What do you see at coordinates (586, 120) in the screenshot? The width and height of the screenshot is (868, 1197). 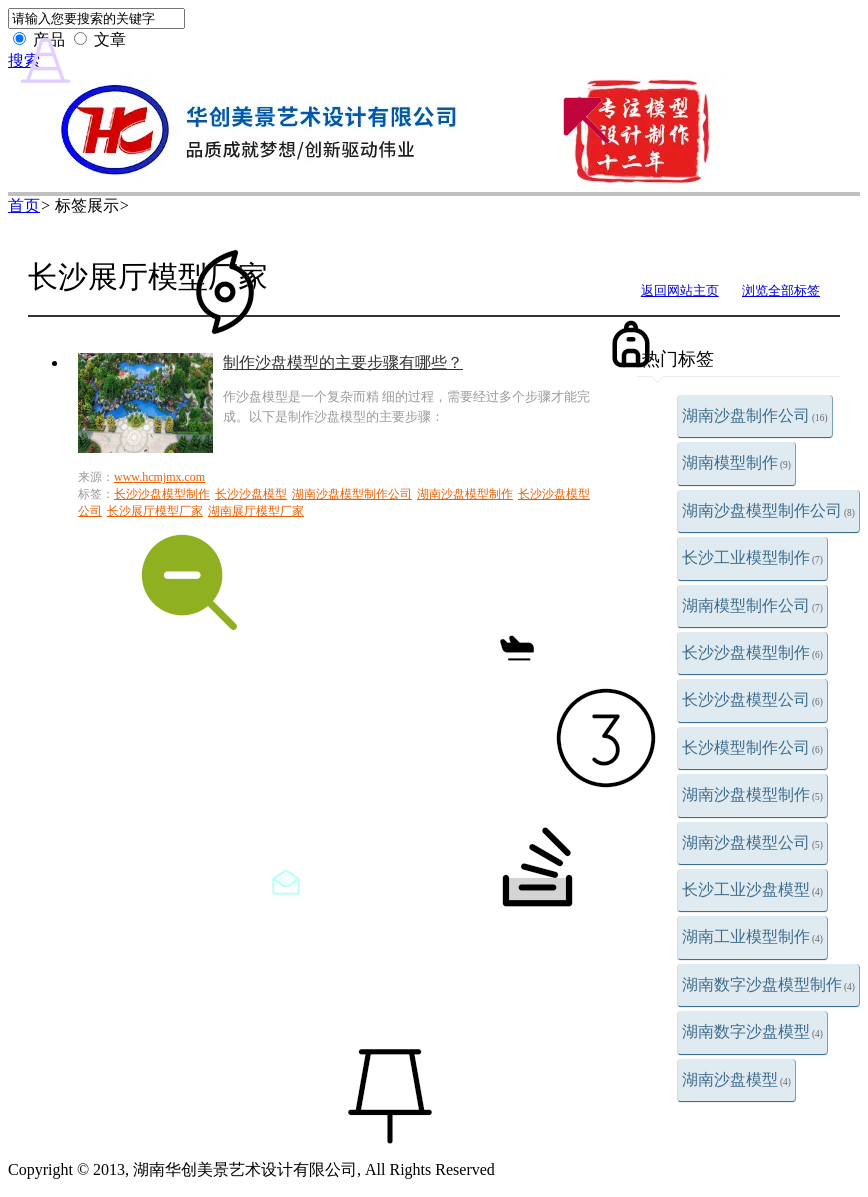 I see `navigate back to previous screen` at bounding box center [586, 120].